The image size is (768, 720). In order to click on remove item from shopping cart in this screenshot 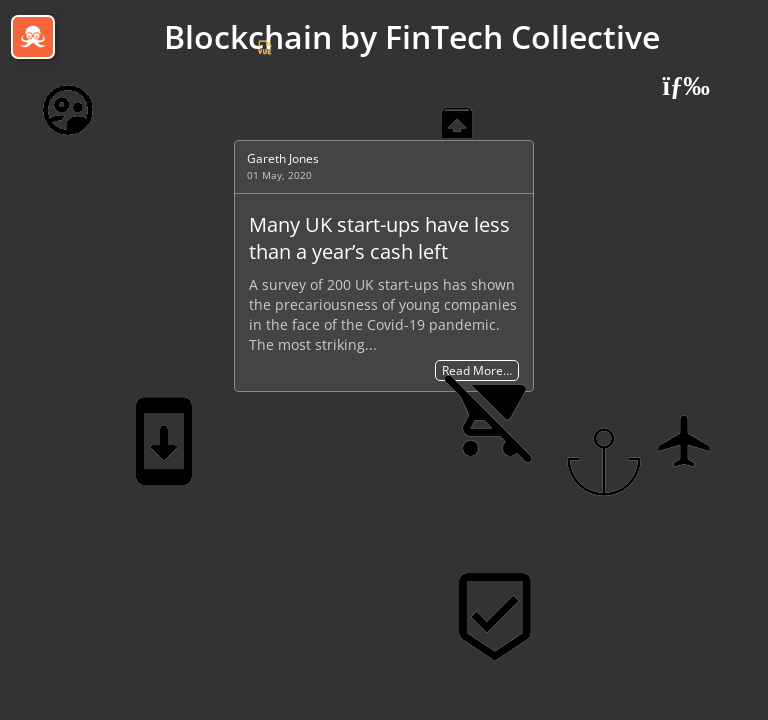, I will do `click(490, 416)`.